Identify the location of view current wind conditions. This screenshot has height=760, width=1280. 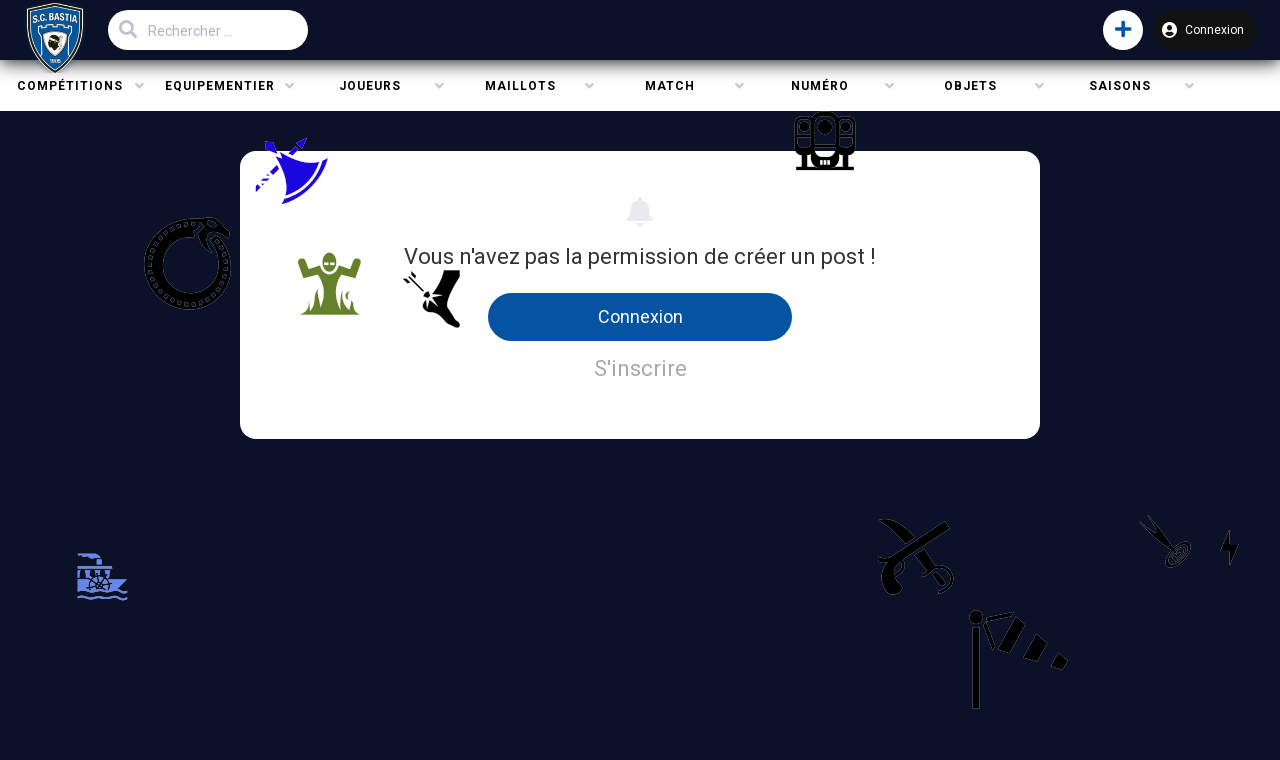
(1018, 659).